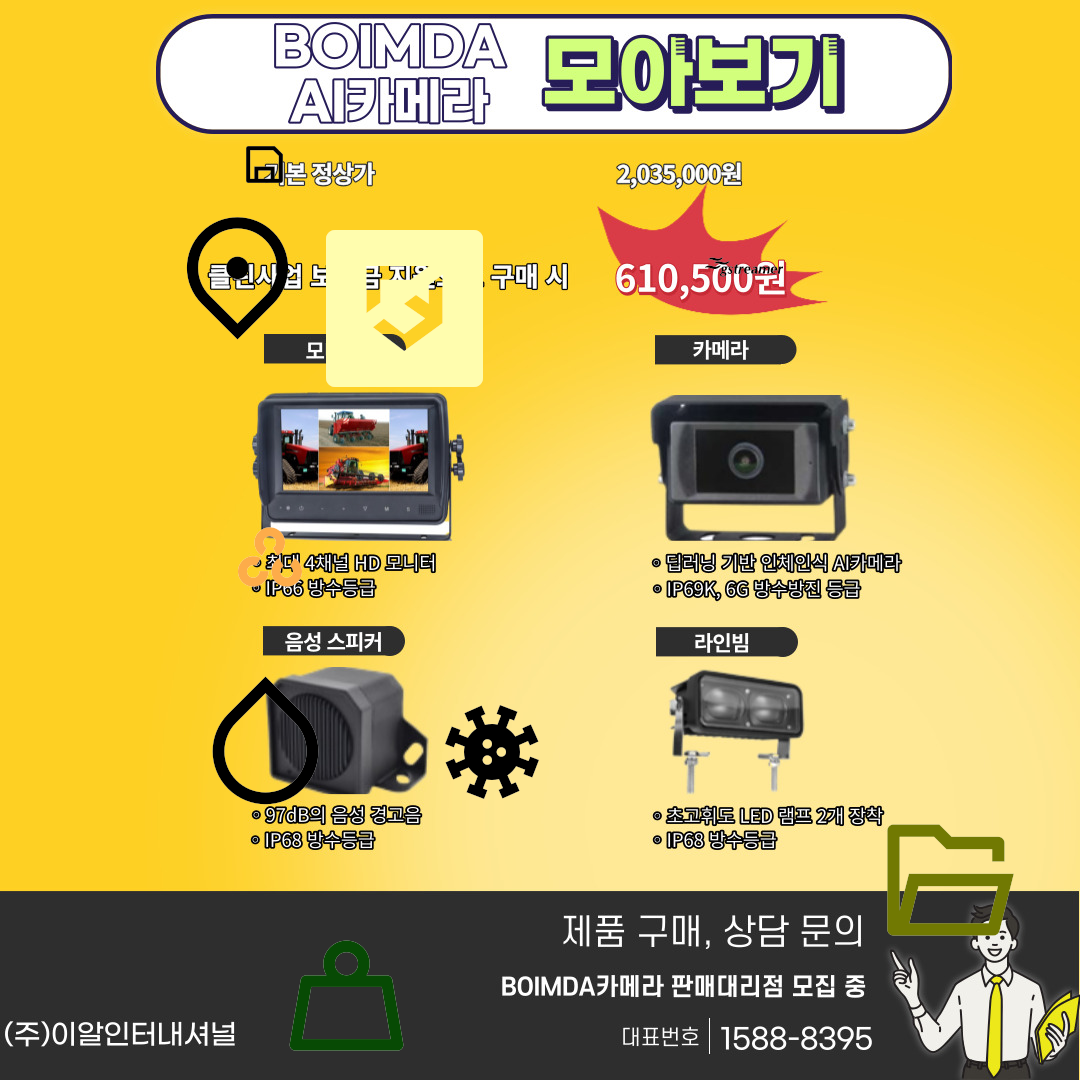 The height and width of the screenshot is (1080, 1080). What do you see at coordinates (237, 273) in the screenshot?
I see `view or select a location on the map` at bounding box center [237, 273].